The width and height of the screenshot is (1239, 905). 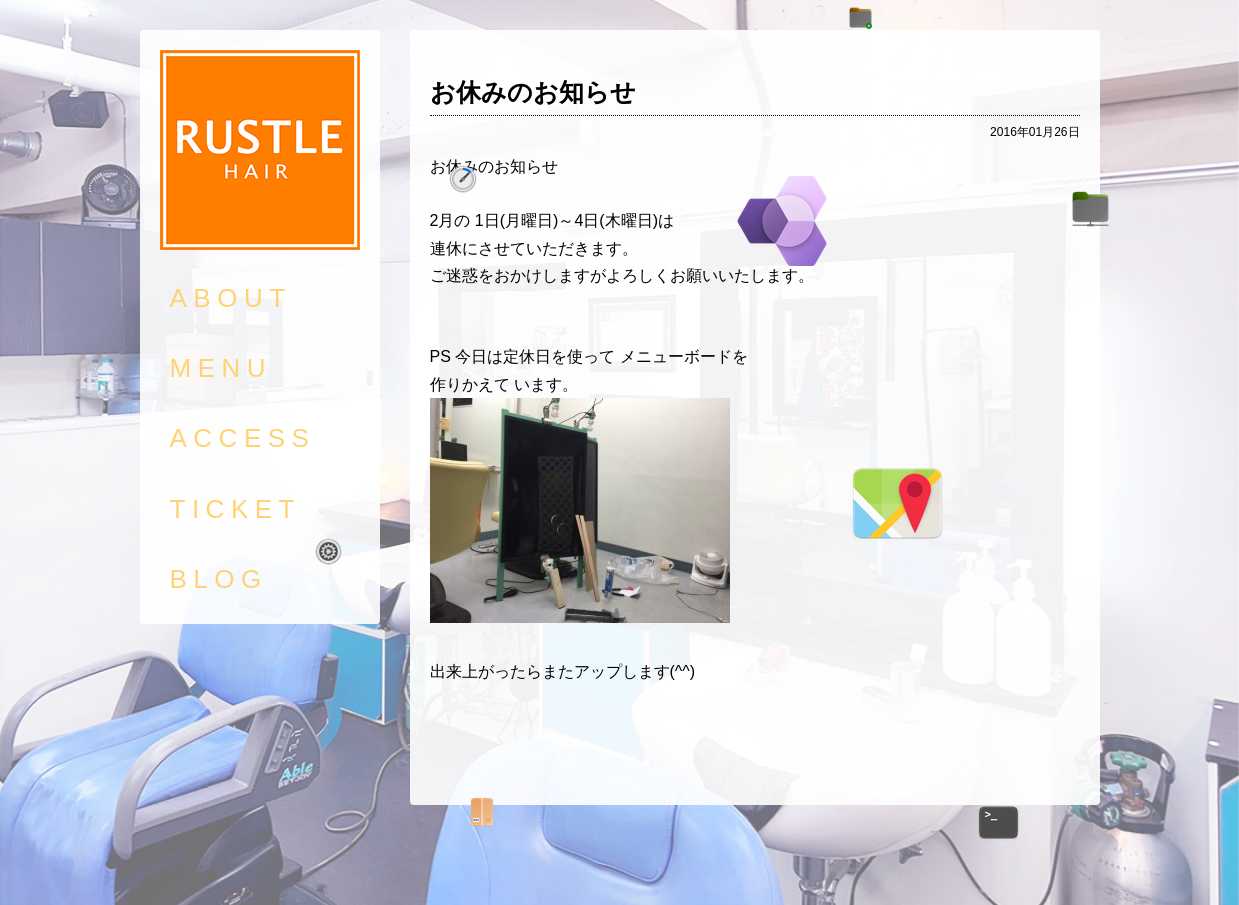 What do you see at coordinates (860, 17) in the screenshot?
I see `create a new folder` at bounding box center [860, 17].